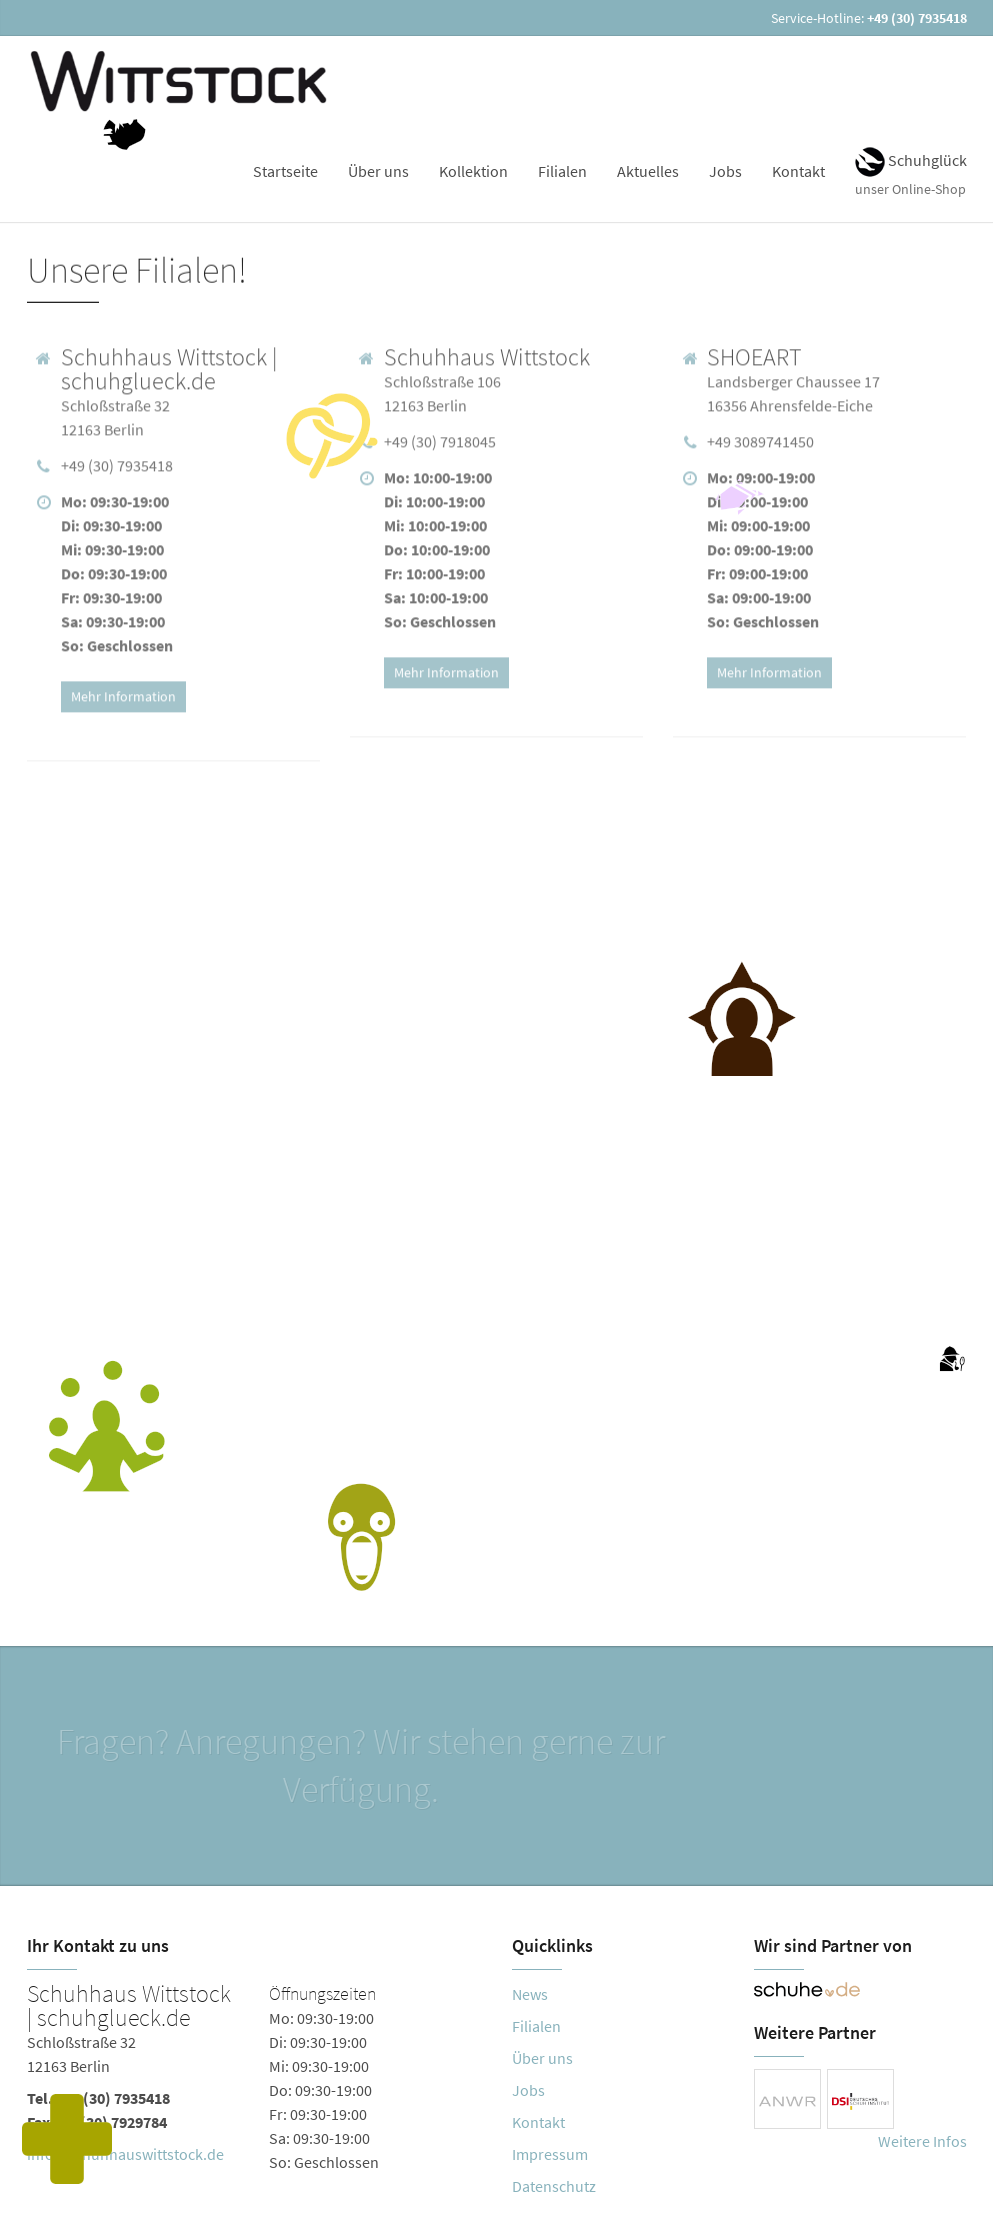 Image resolution: width=993 pixels, height=2230 pixels. What do you see at coordinates (741, 1018) in the screenshot?
I see `indicates a holy or divine character class` at bounding box center [741, 1018].